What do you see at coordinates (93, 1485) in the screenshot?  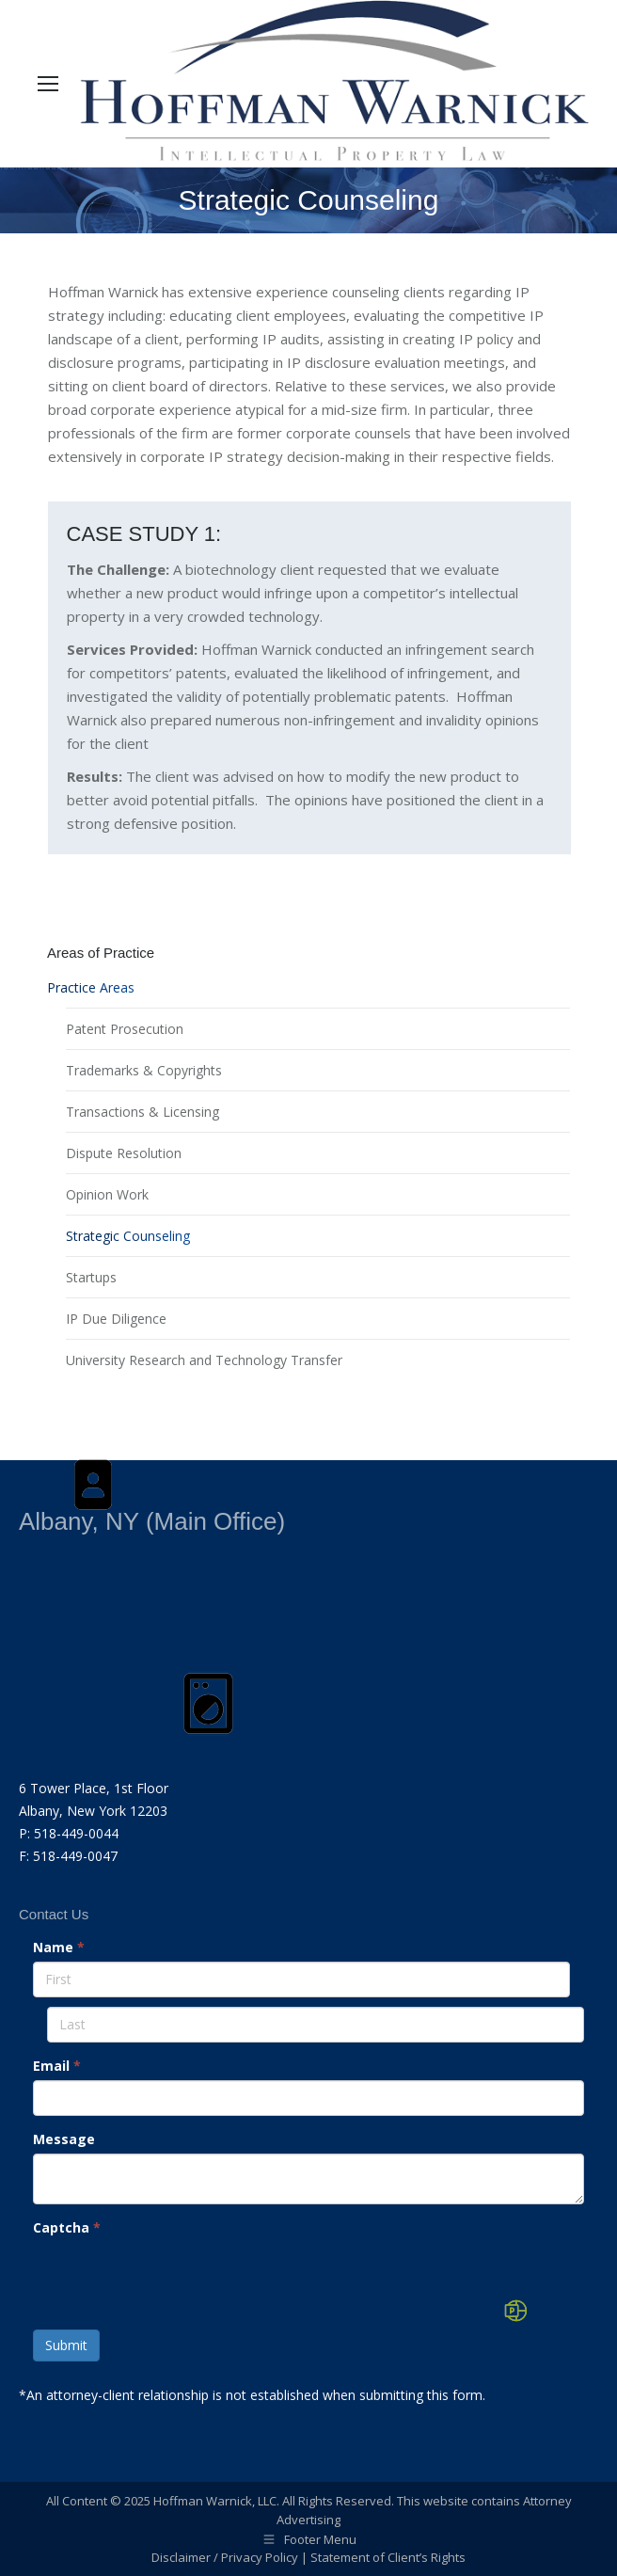 I see `view user profile` at bounding box center [93, 1485].